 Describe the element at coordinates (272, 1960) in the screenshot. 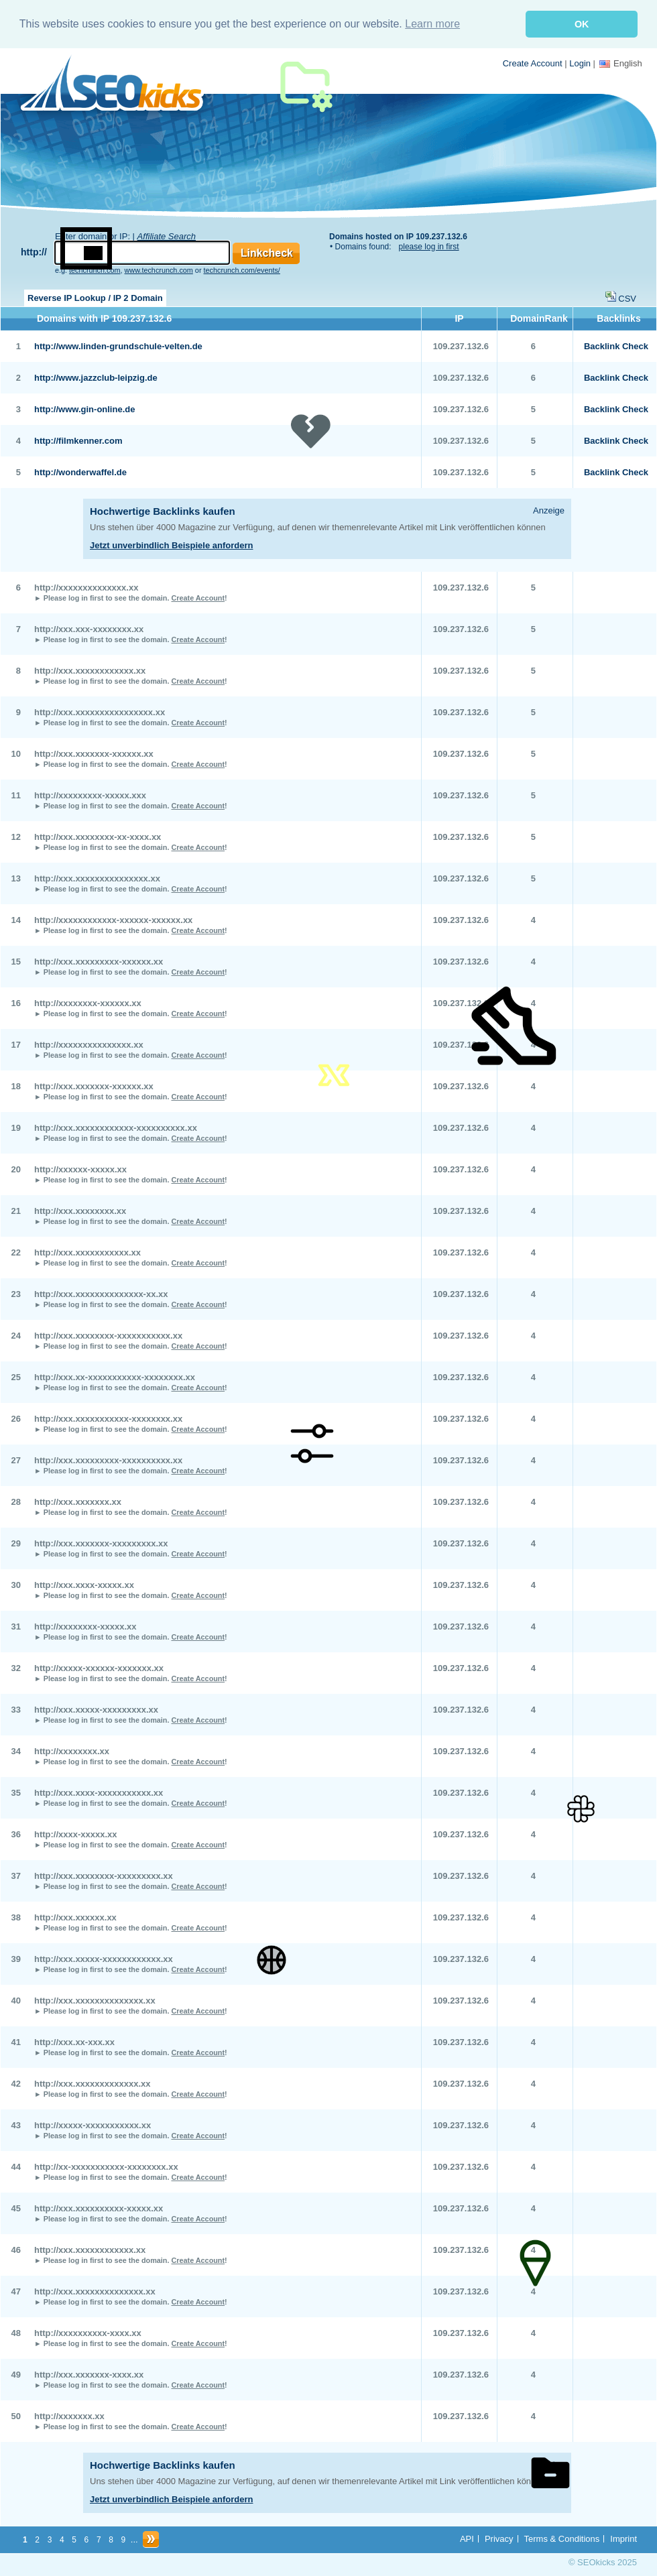

I see `access basketball or sports content` at that location.